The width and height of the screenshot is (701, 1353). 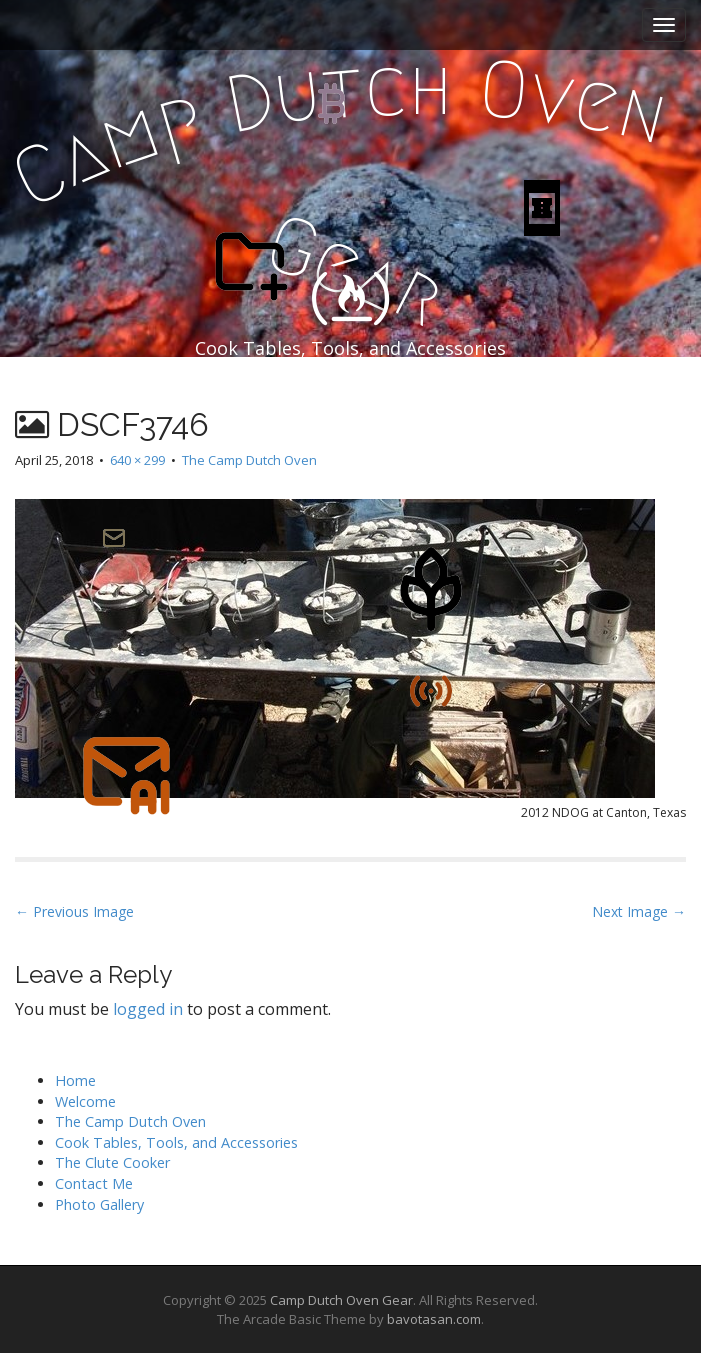 What do you see at coordinates (250, 263) in the screenshot?
I see `create a new folder` at bounding box center [250, 263].